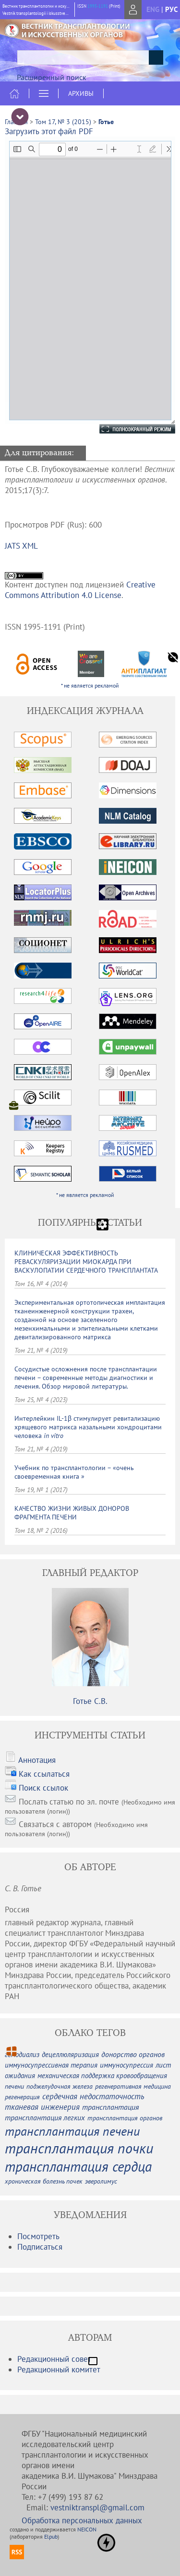 This screenshot has width=180, height=2576. What do you see at coordinates (20, 116) in the screenshot?
I see `expand to show more content` at bounding box center [20, 116].